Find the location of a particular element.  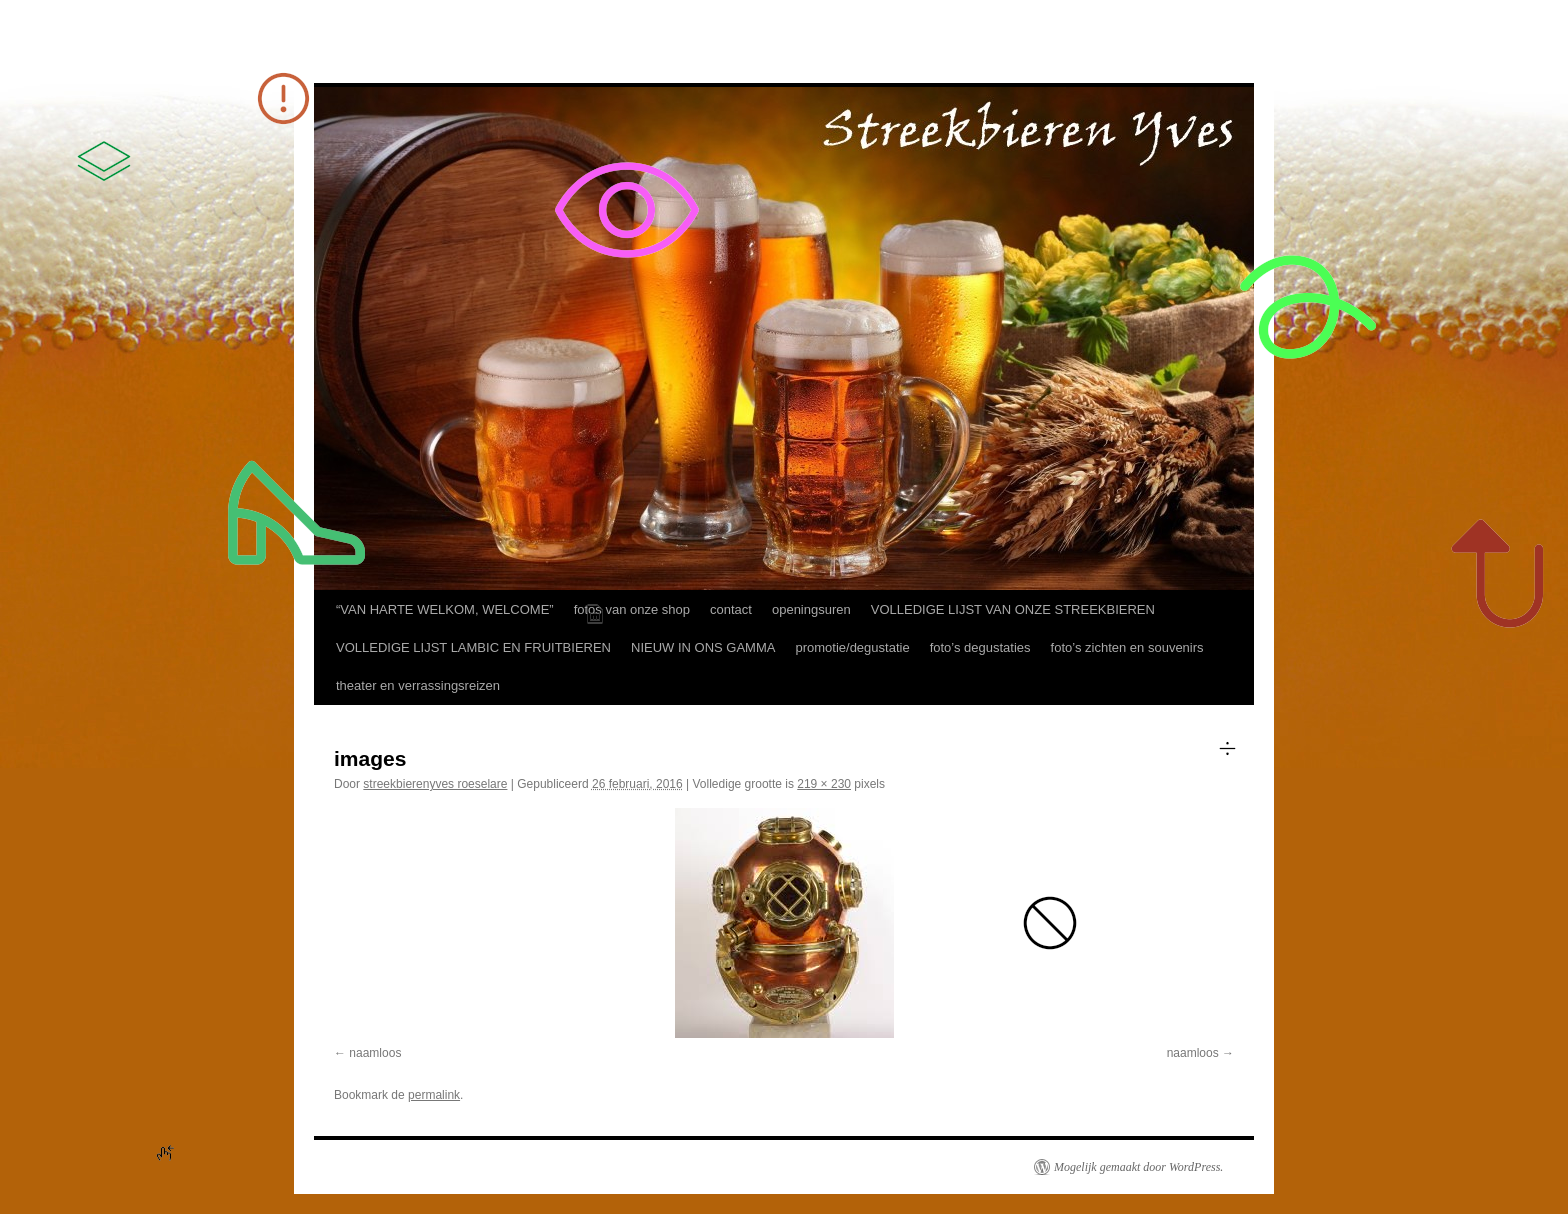

view or preview content is located at coordinates (627, 210).